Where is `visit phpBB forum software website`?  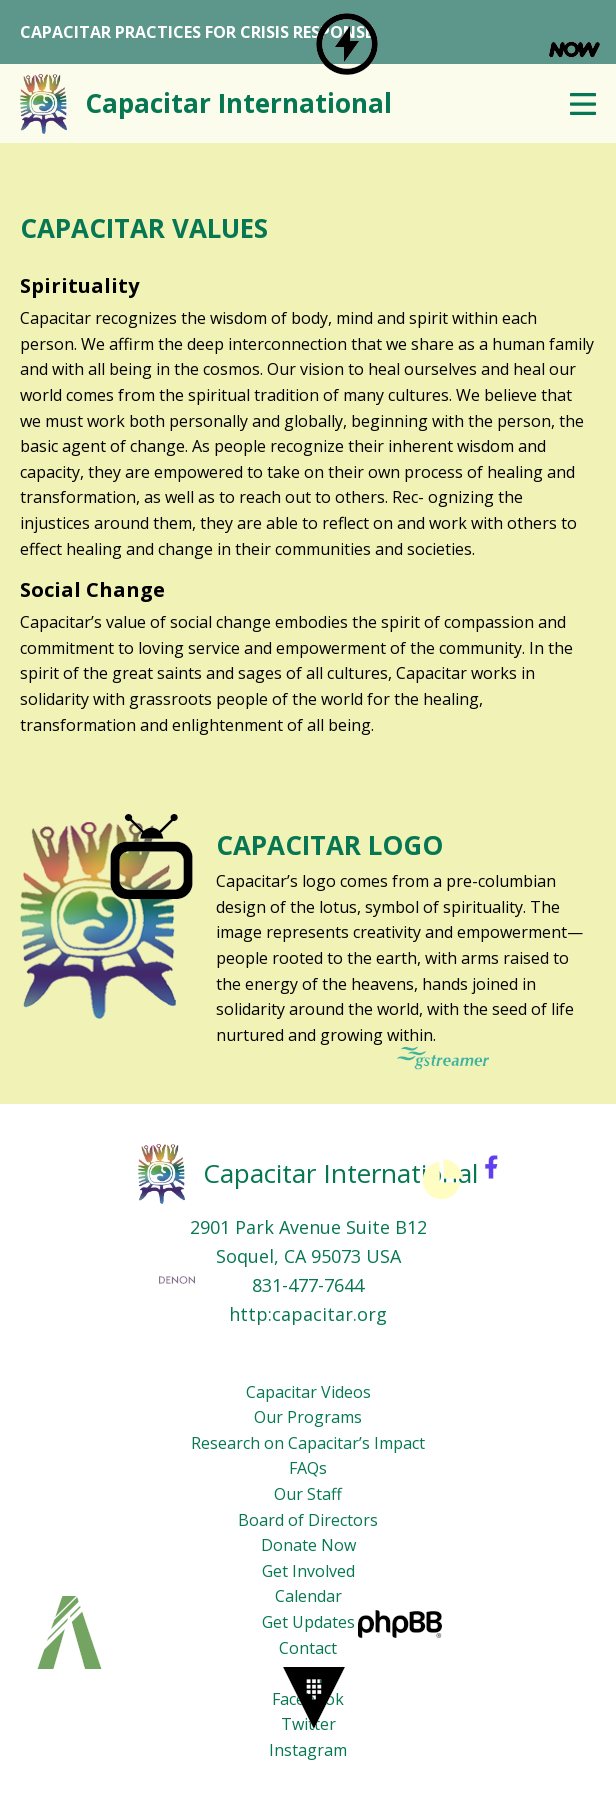
visit phpBB forum software website is located at coordinates (400, 1624).